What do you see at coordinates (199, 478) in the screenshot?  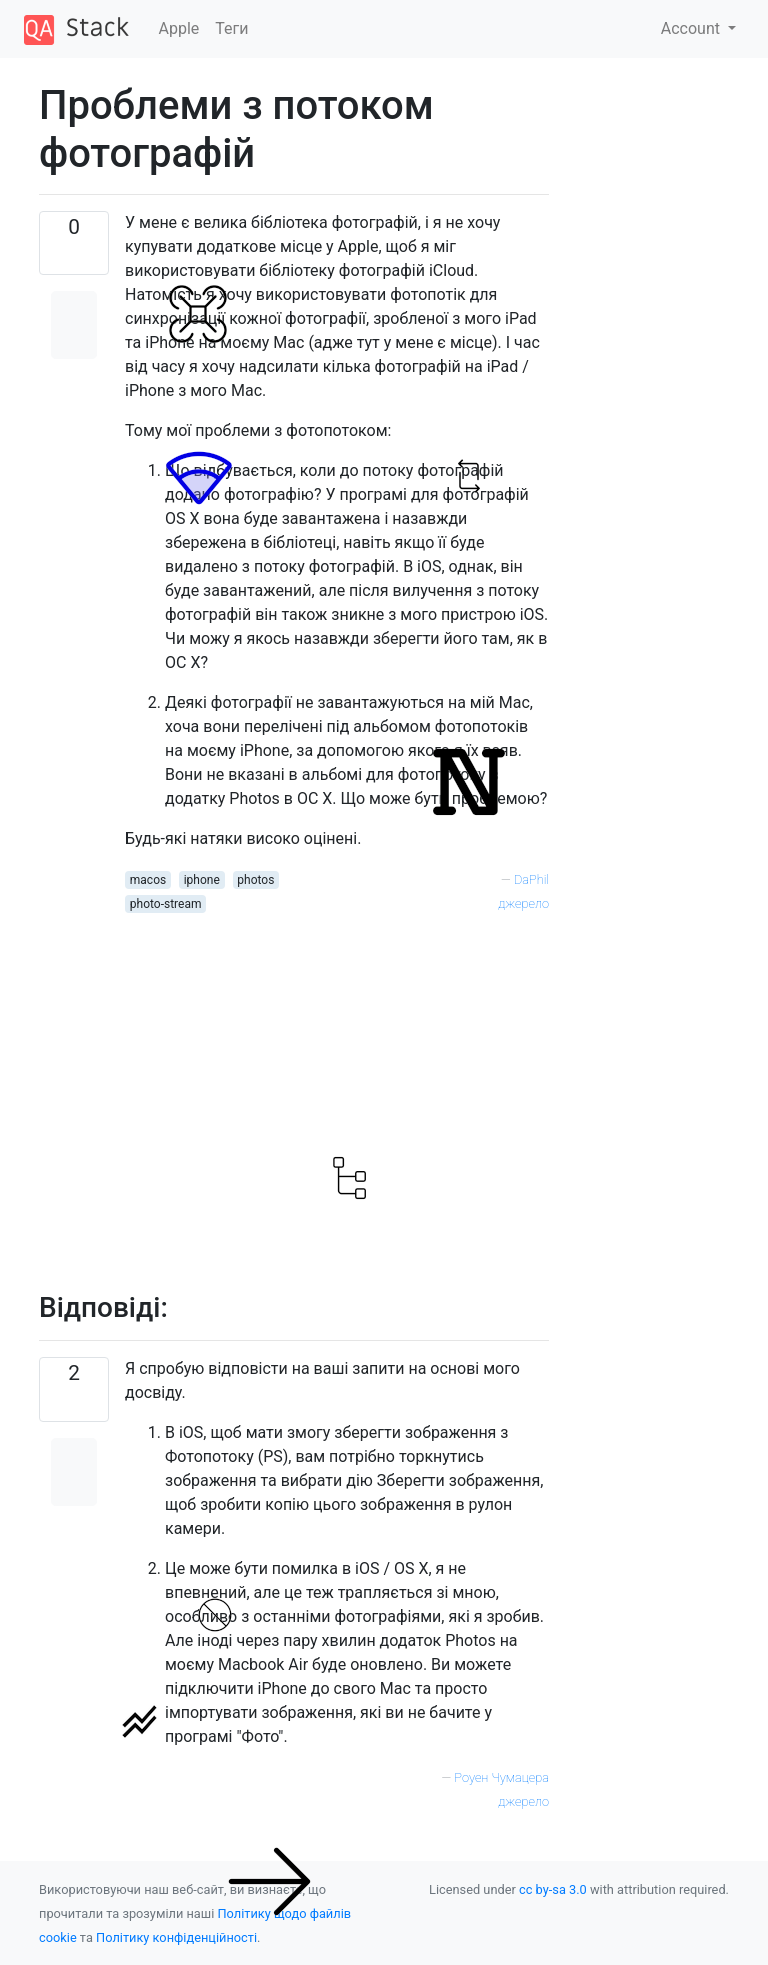 I see `indicates medium wifi signal strength` at bounding box center [199, 478].